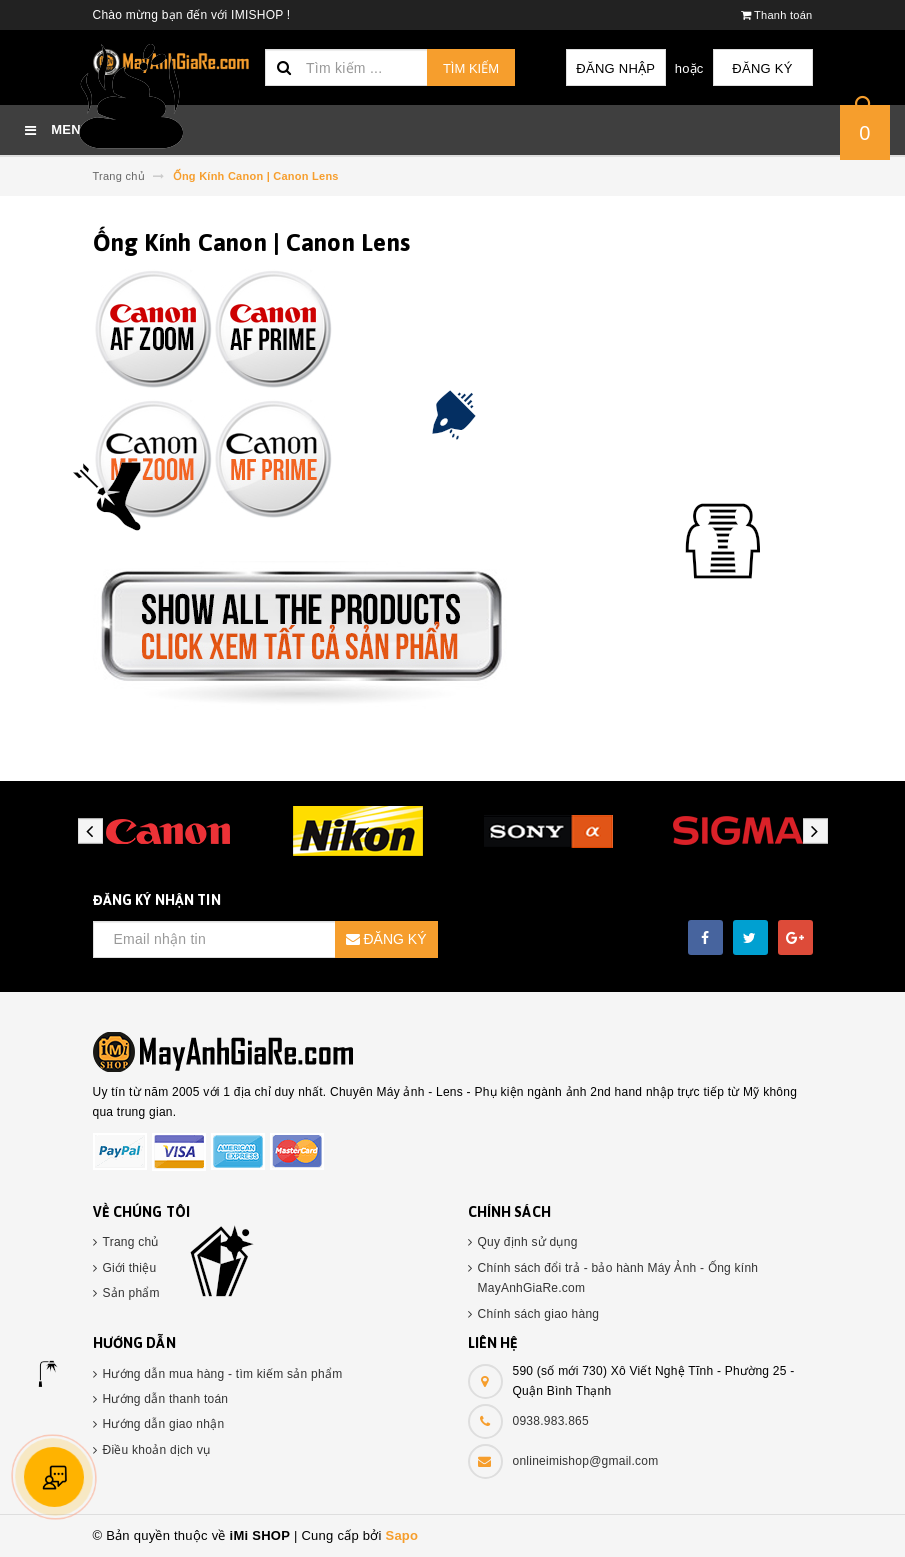  I want to click on indicates a racing or competition game mode, so click(219, 1261).